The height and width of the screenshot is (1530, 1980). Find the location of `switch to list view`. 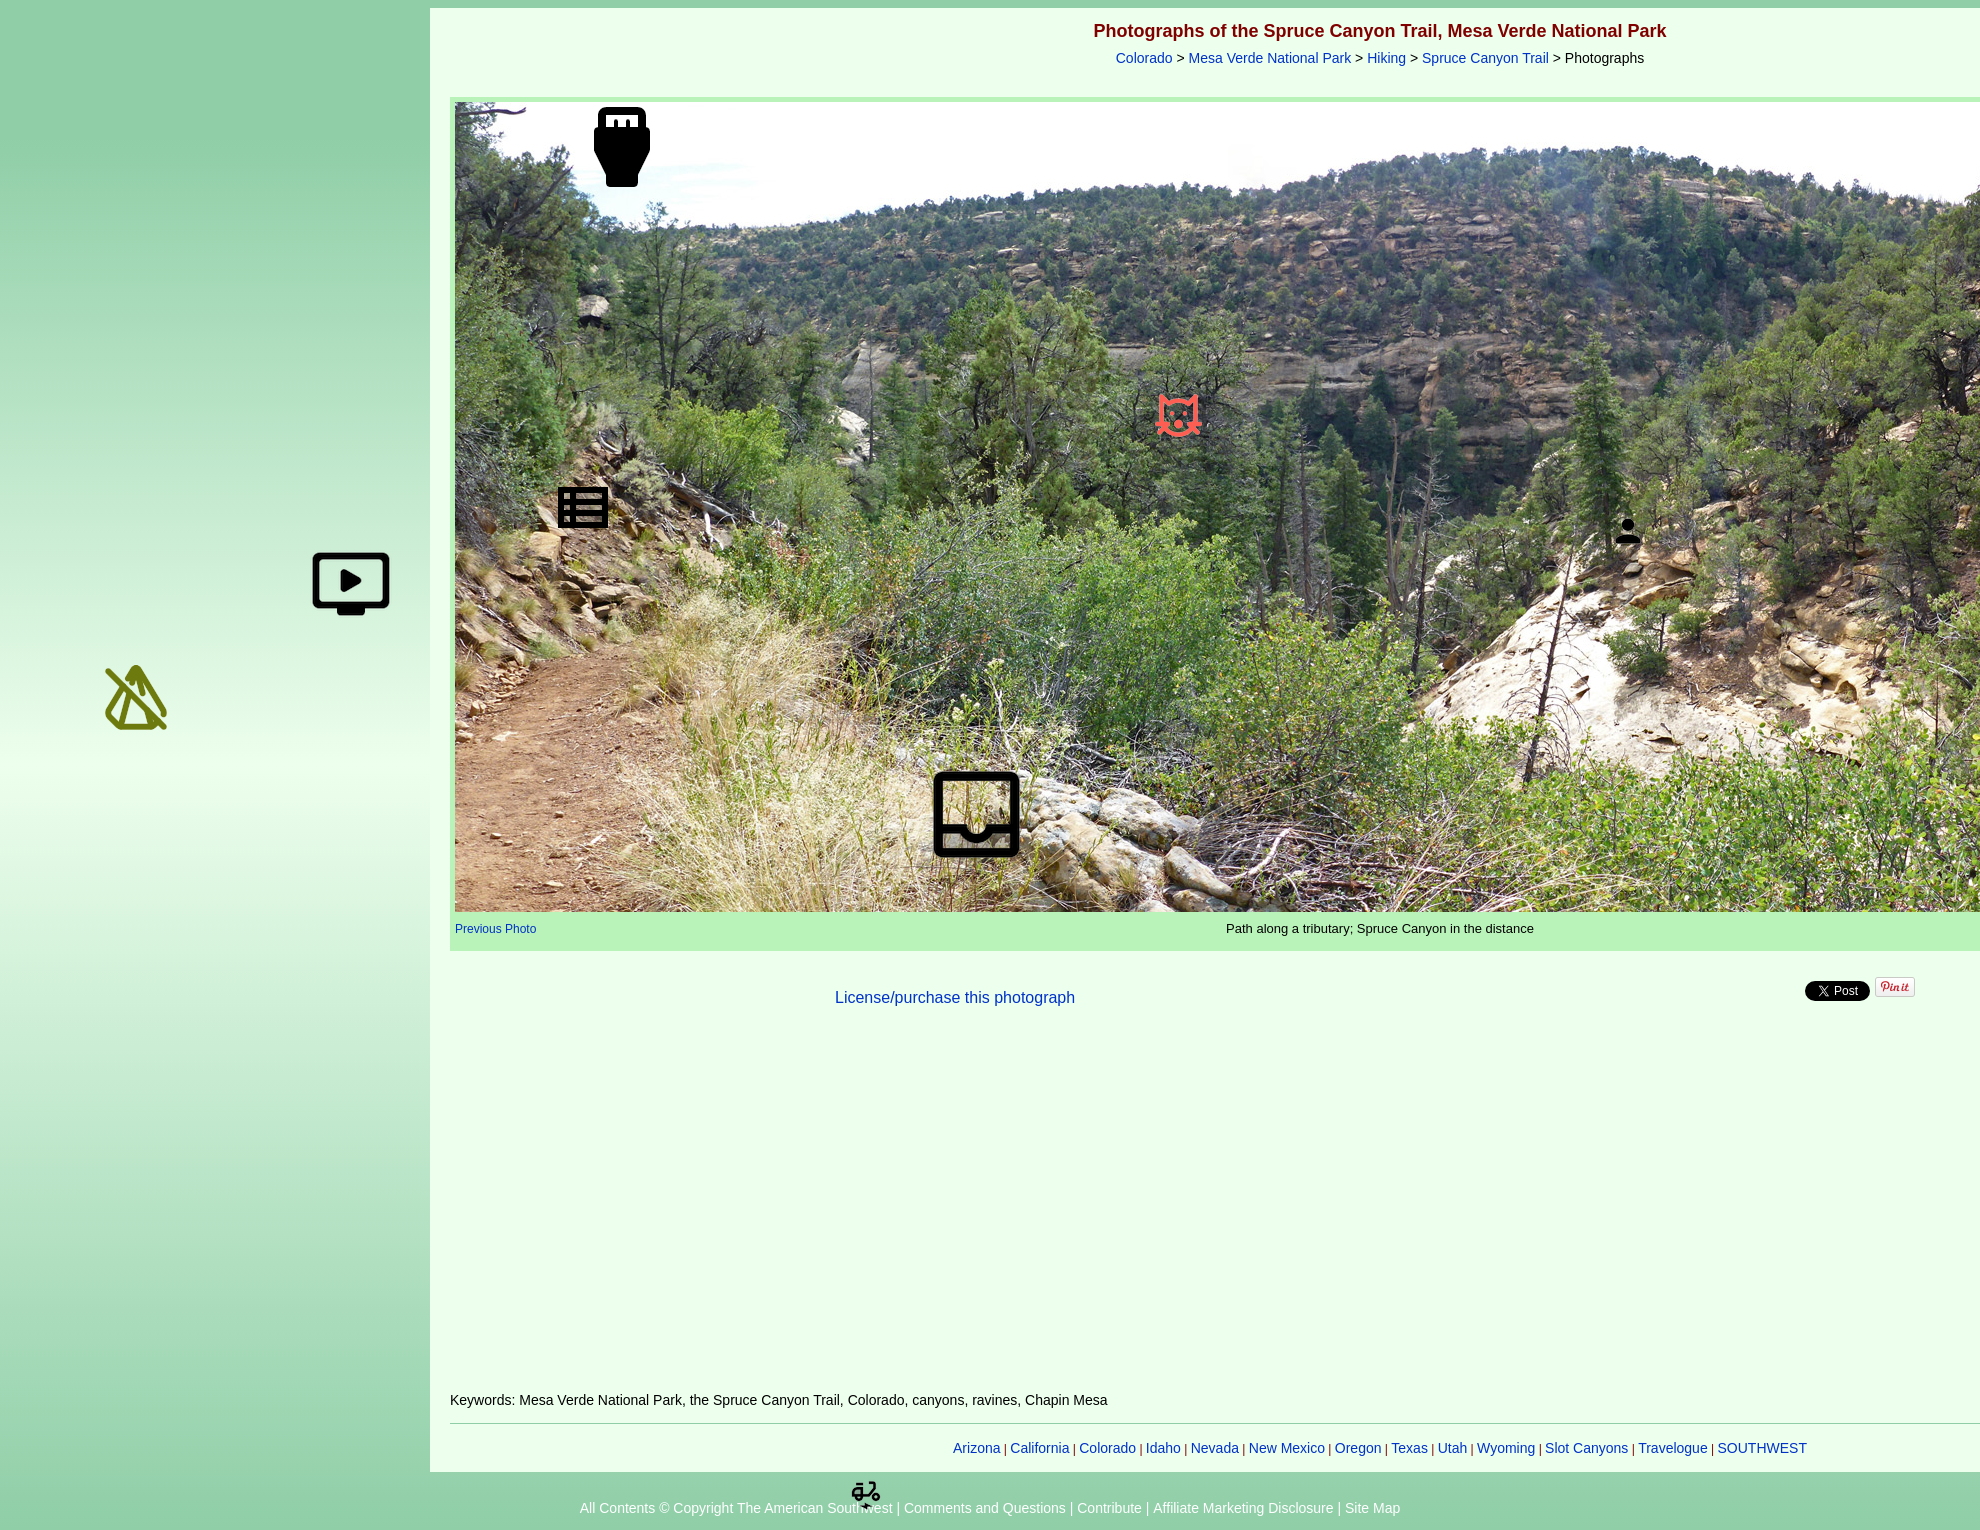

switch to list view is located at coordinates (584, 507).